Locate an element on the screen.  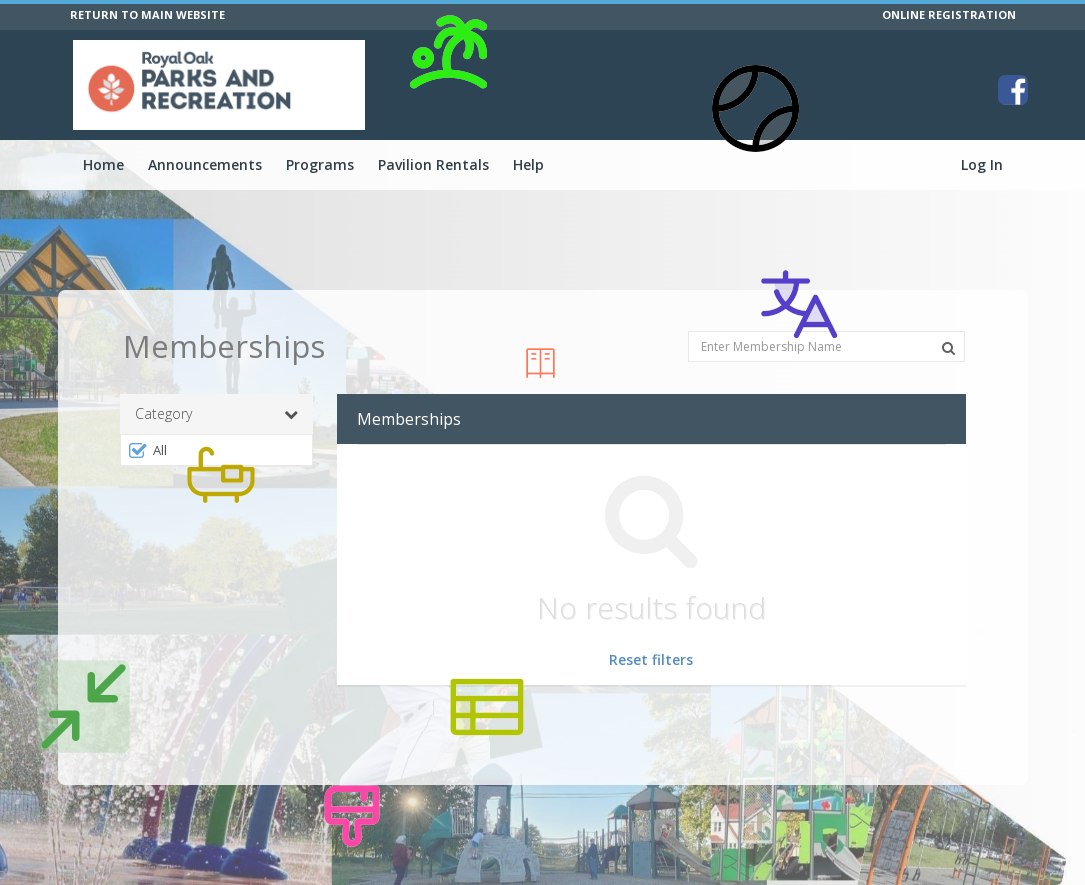
access tennis or sports-related content is located at coordinates (755, 108).